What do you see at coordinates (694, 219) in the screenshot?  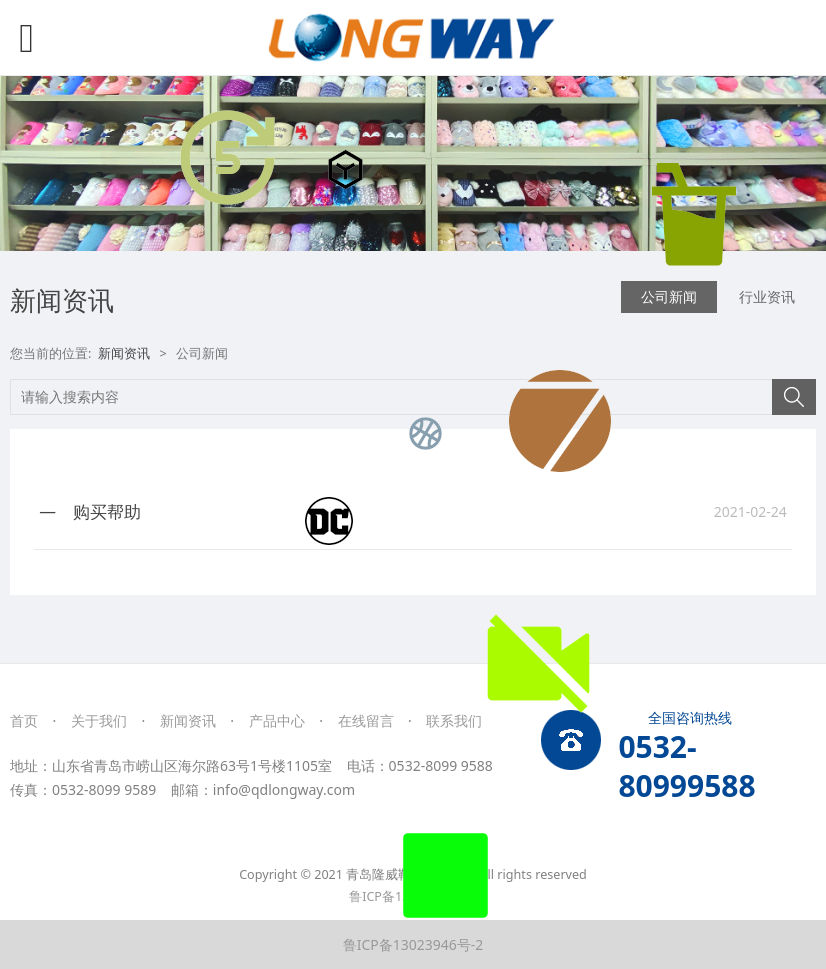 I see `view food and drink options` at bounding box center [694, 219].